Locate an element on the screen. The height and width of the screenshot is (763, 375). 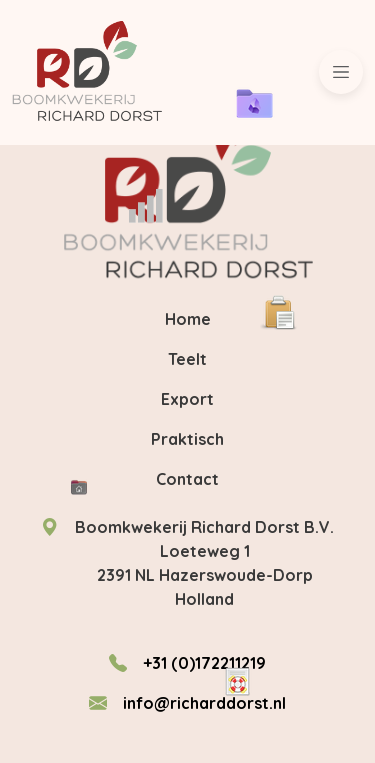
cellular signal excellent symbol network icon is located at coordinates (147, 207).